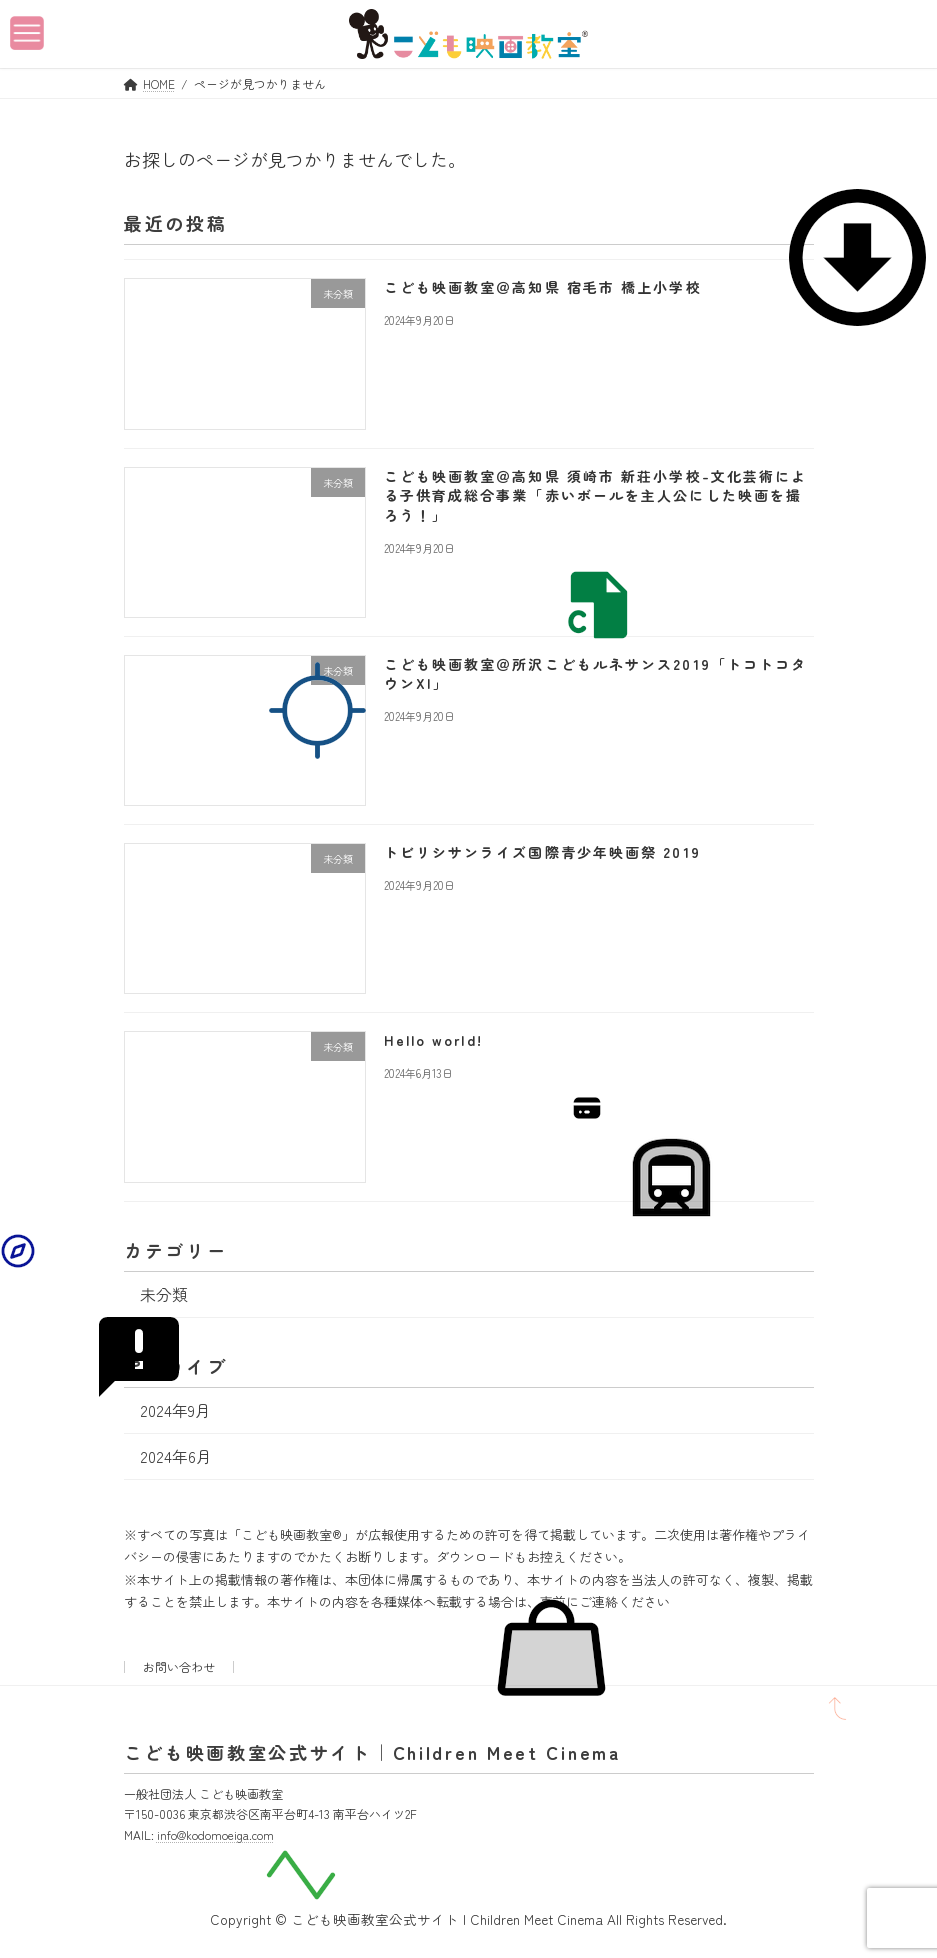 The height and width of the screenshot is (1958, 937). Describe the element at coordinates (139, 1357) in the screenshot. I see `view announcements or alerts` at that location.